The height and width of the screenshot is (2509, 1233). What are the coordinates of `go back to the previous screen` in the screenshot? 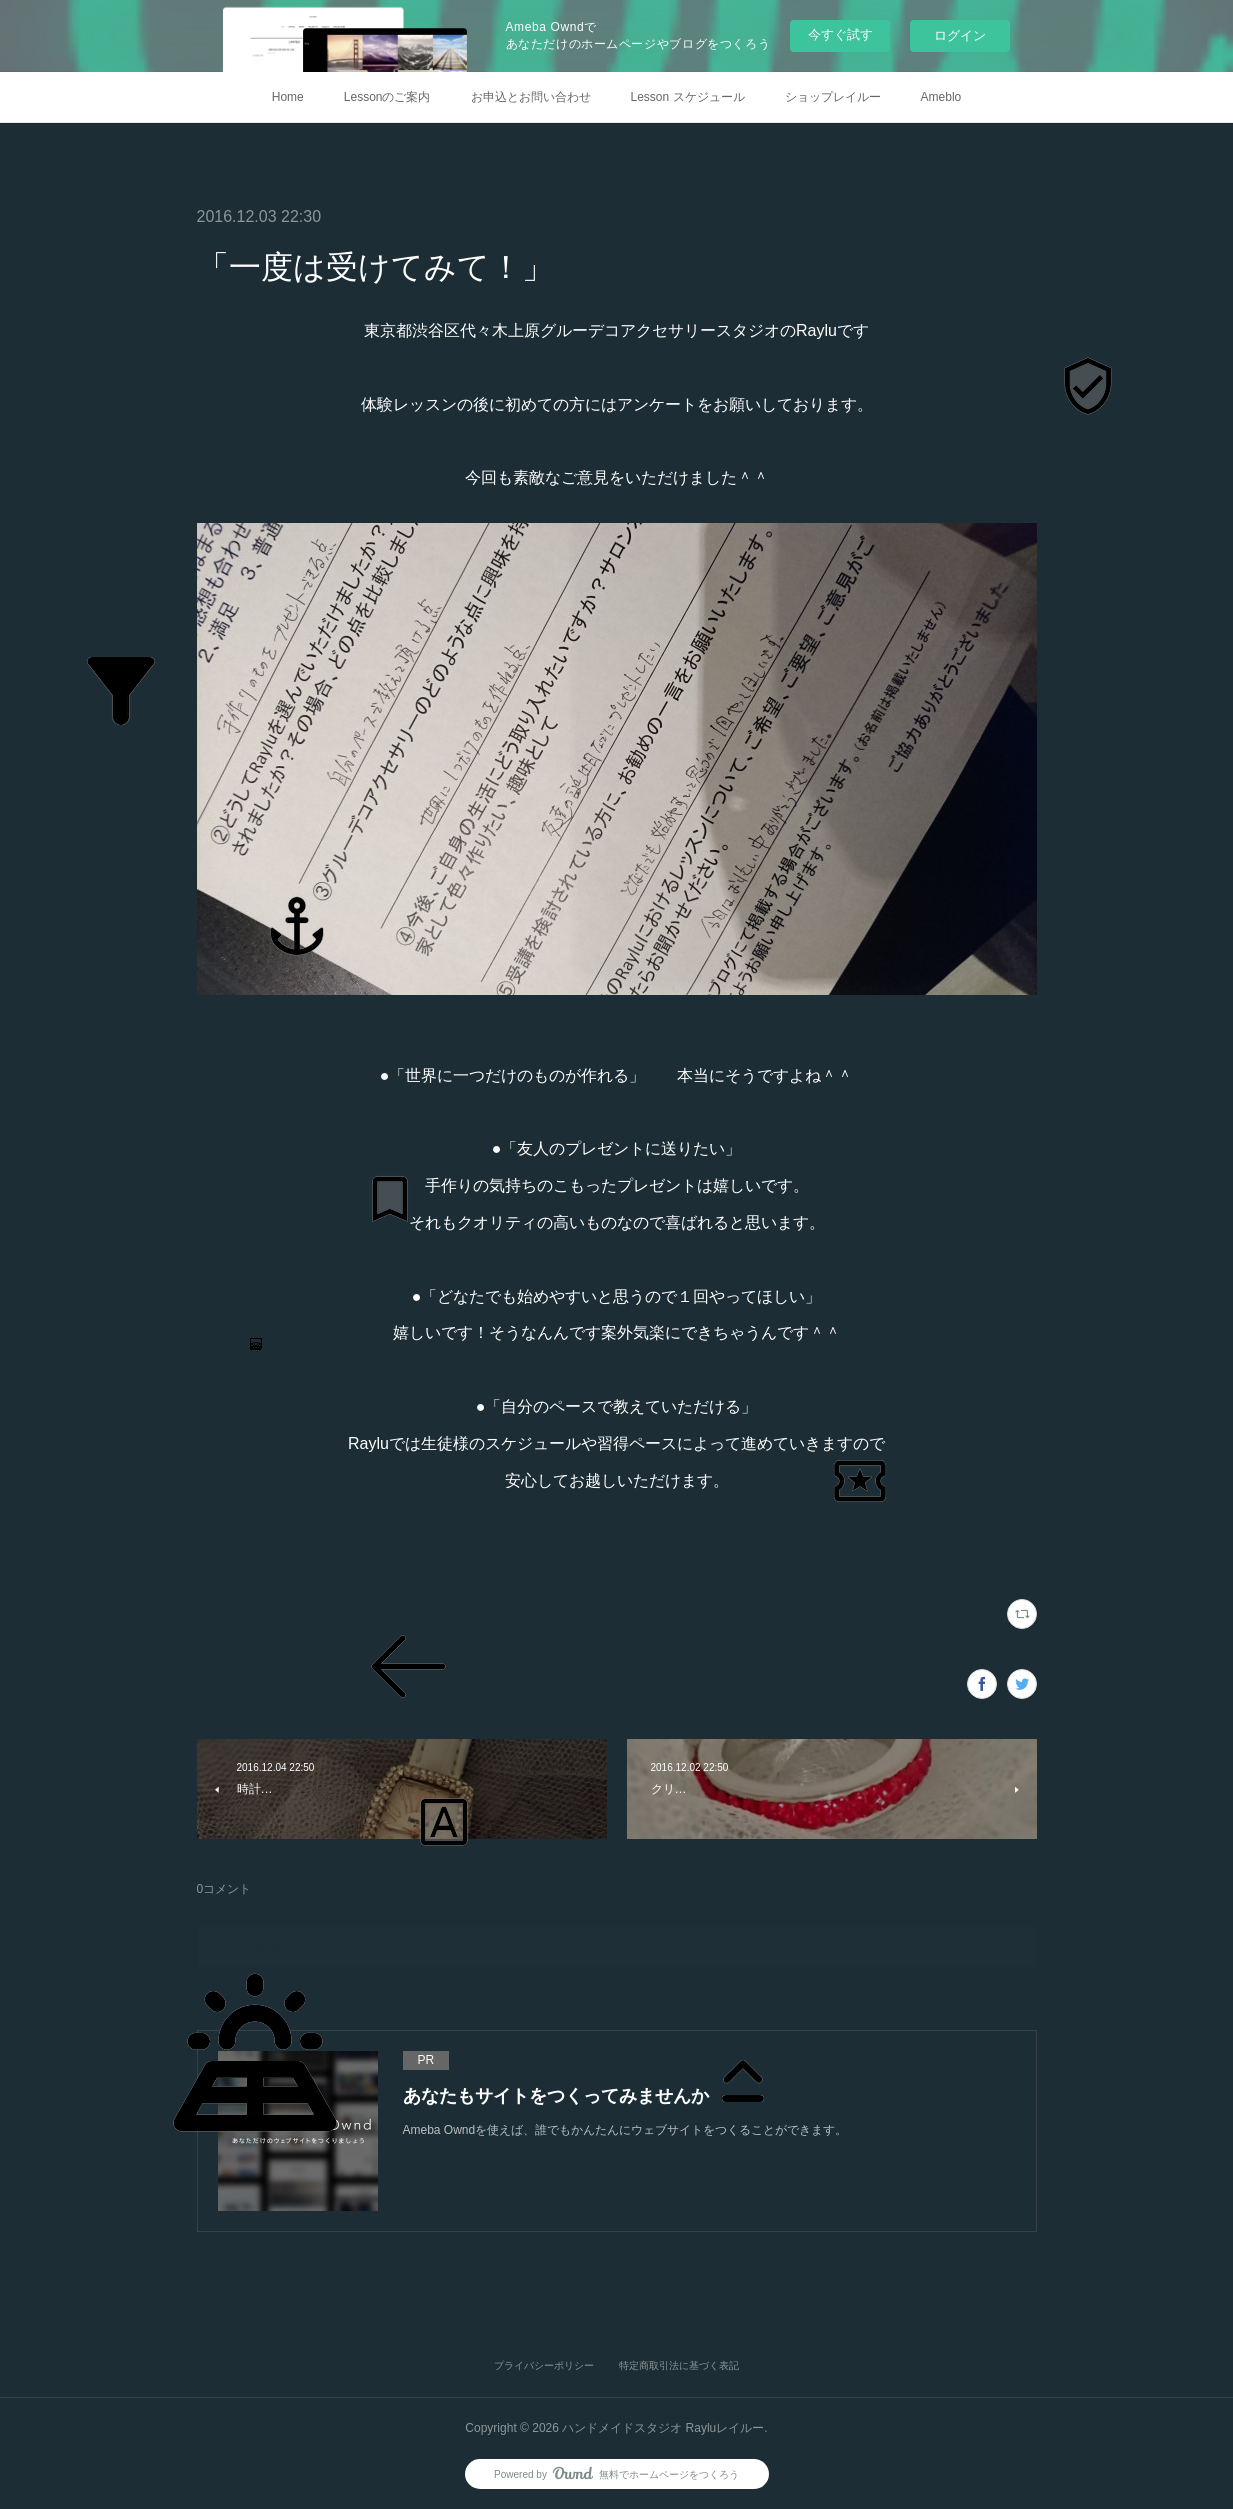 It's located at (408, 1666).